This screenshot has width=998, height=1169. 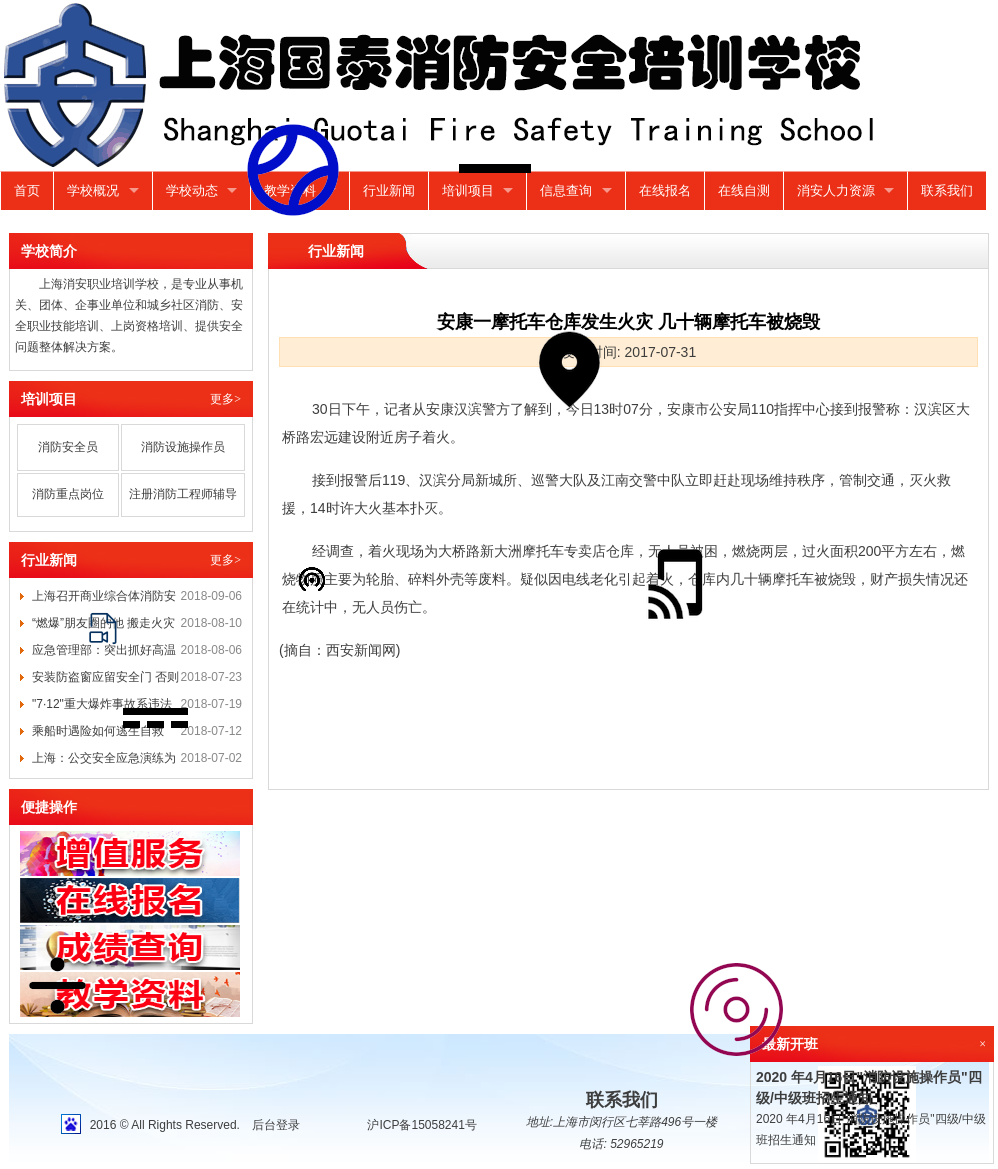 What do you see at coordinates (680, 584) in the screenshot?
I see `tap to connect to a nearby device` at bounding box center [680, 584].